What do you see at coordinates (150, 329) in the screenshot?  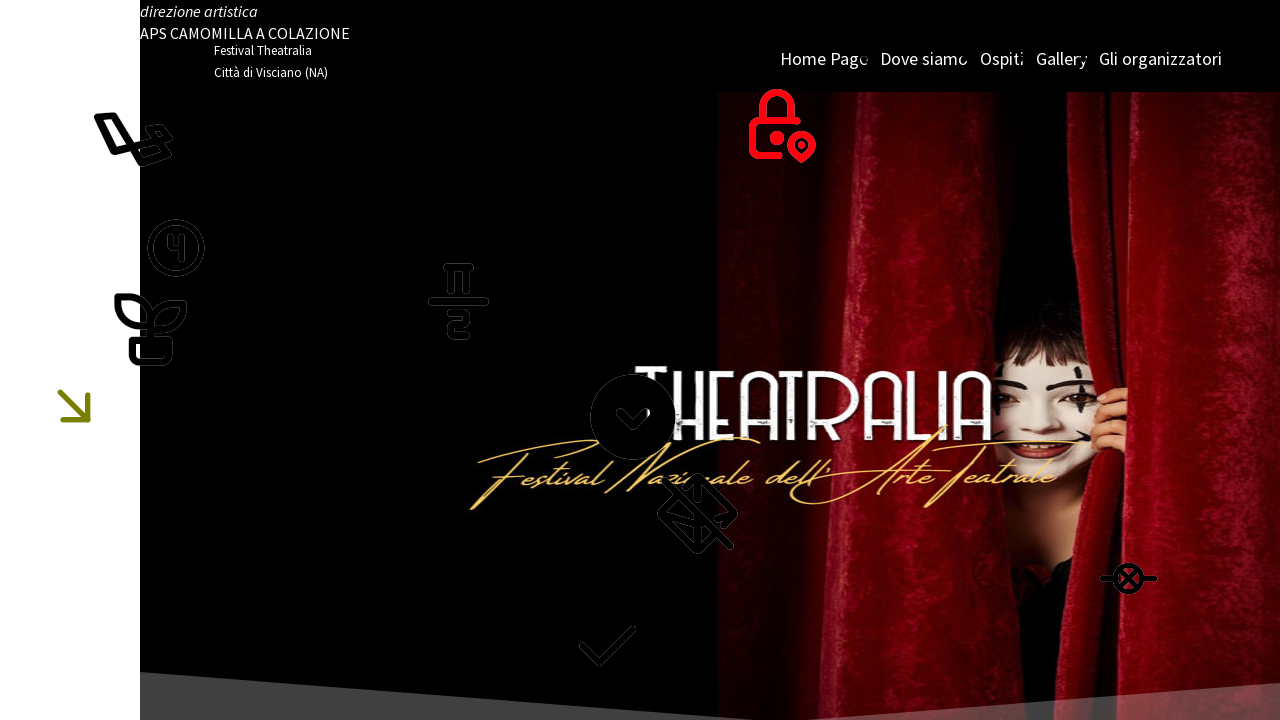 I see `view plant care or gardening features` at bounding box center [150, 329].